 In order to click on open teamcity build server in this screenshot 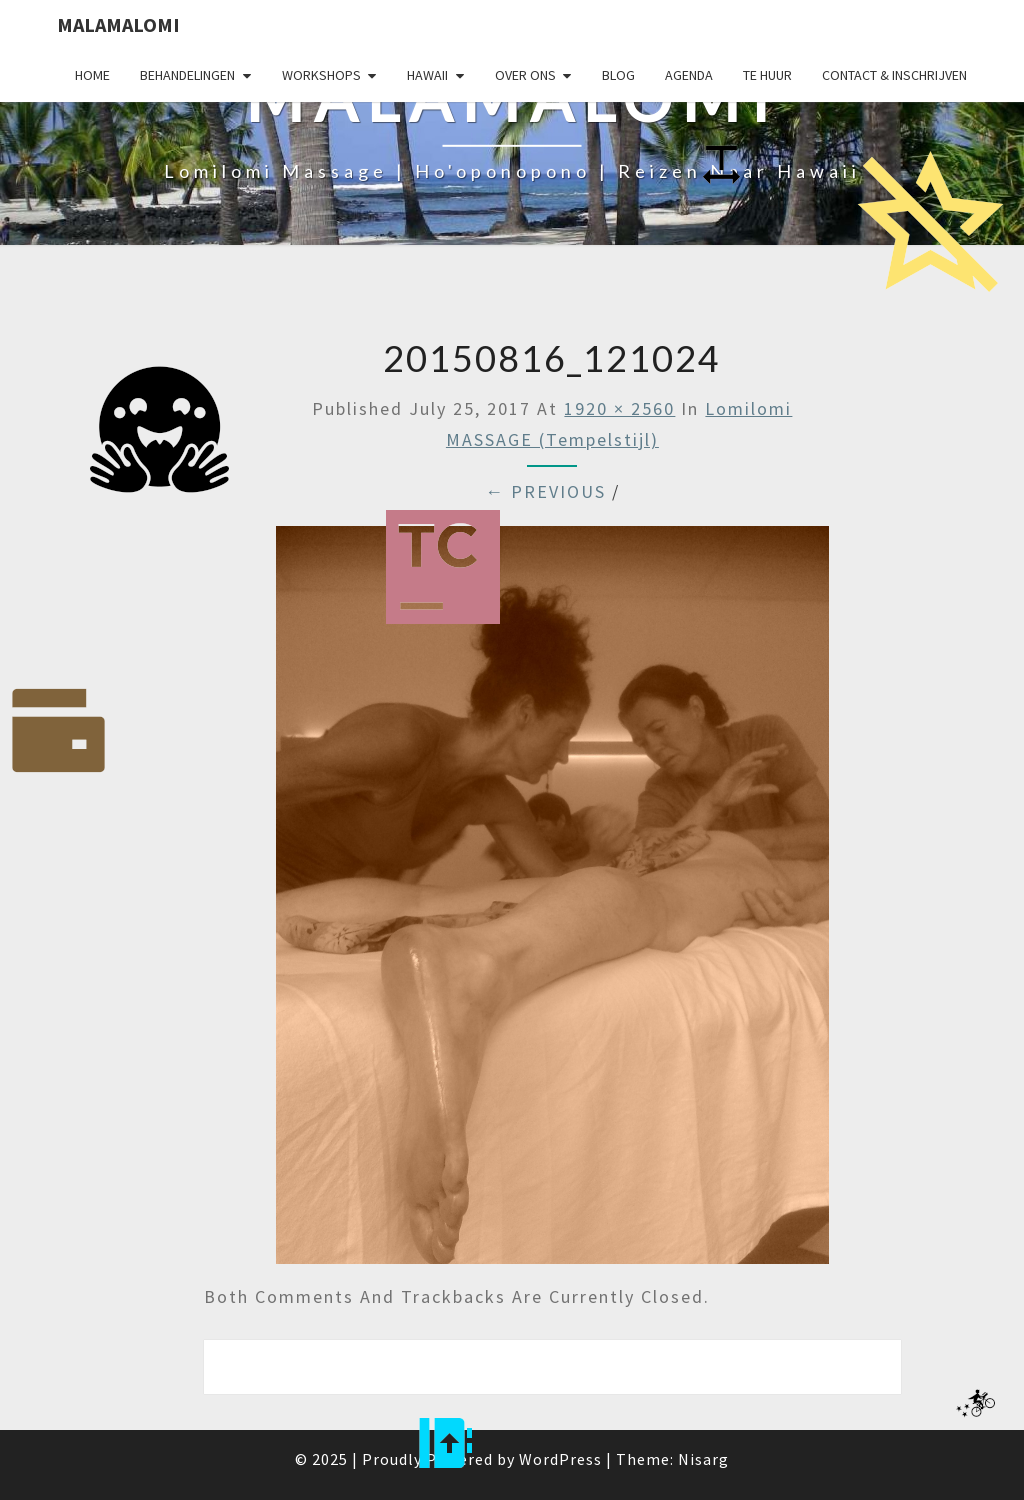, I will do `click(443, 567)`.